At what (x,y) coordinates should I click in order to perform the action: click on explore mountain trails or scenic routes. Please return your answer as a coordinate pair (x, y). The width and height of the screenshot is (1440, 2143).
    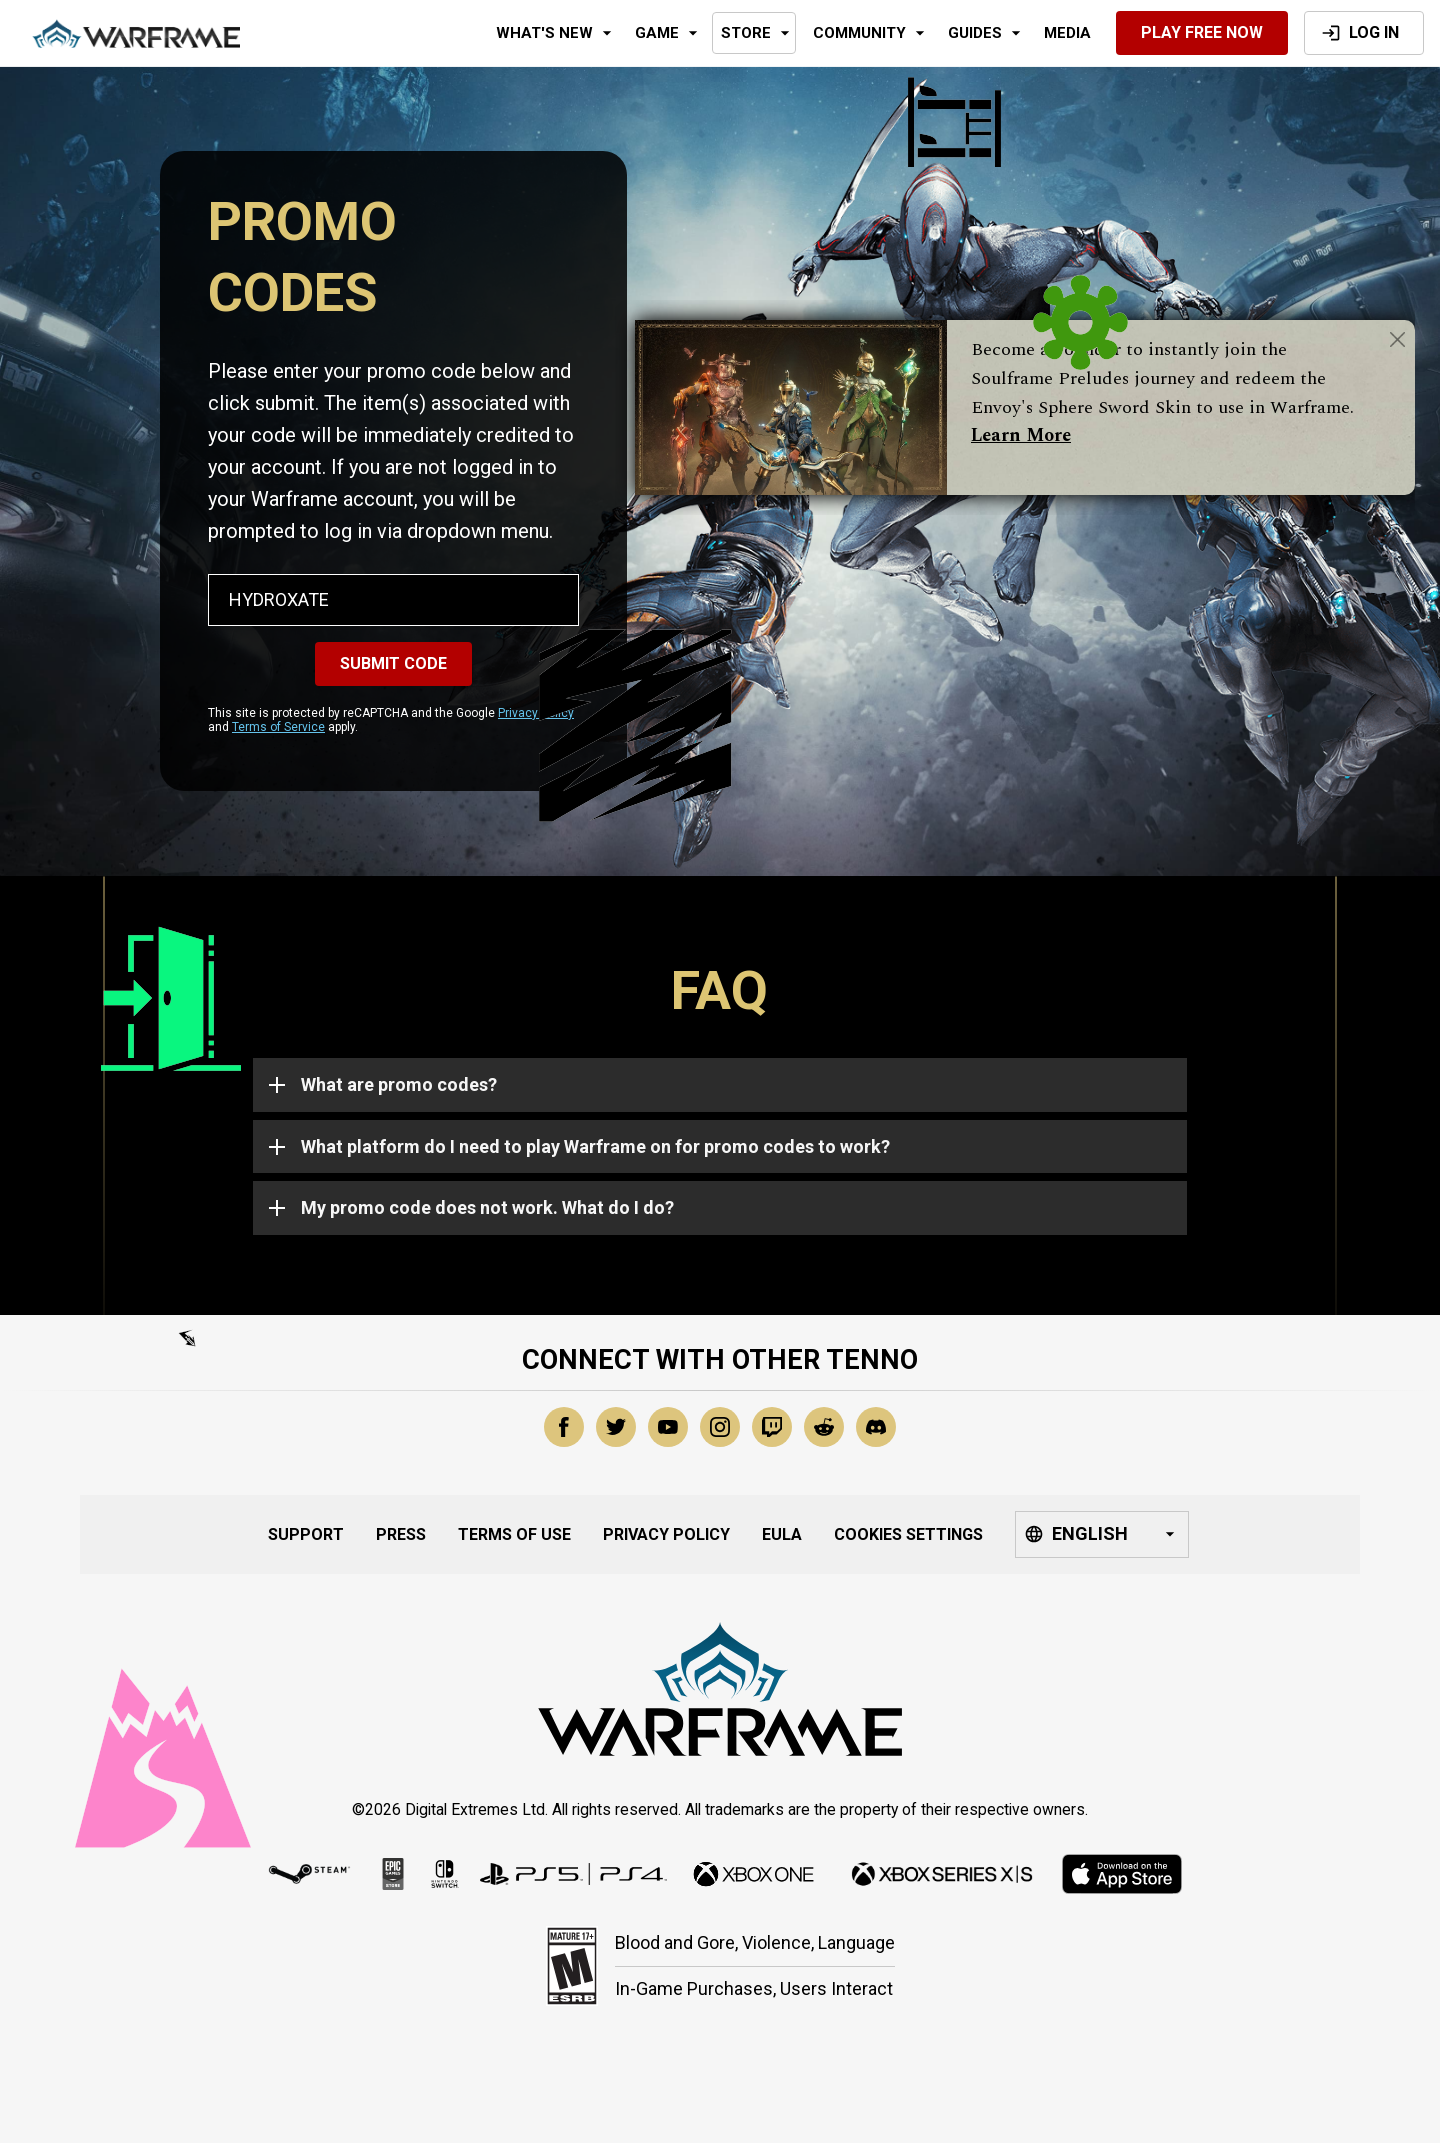
    Looking at the image, I should click on (163, 1758).